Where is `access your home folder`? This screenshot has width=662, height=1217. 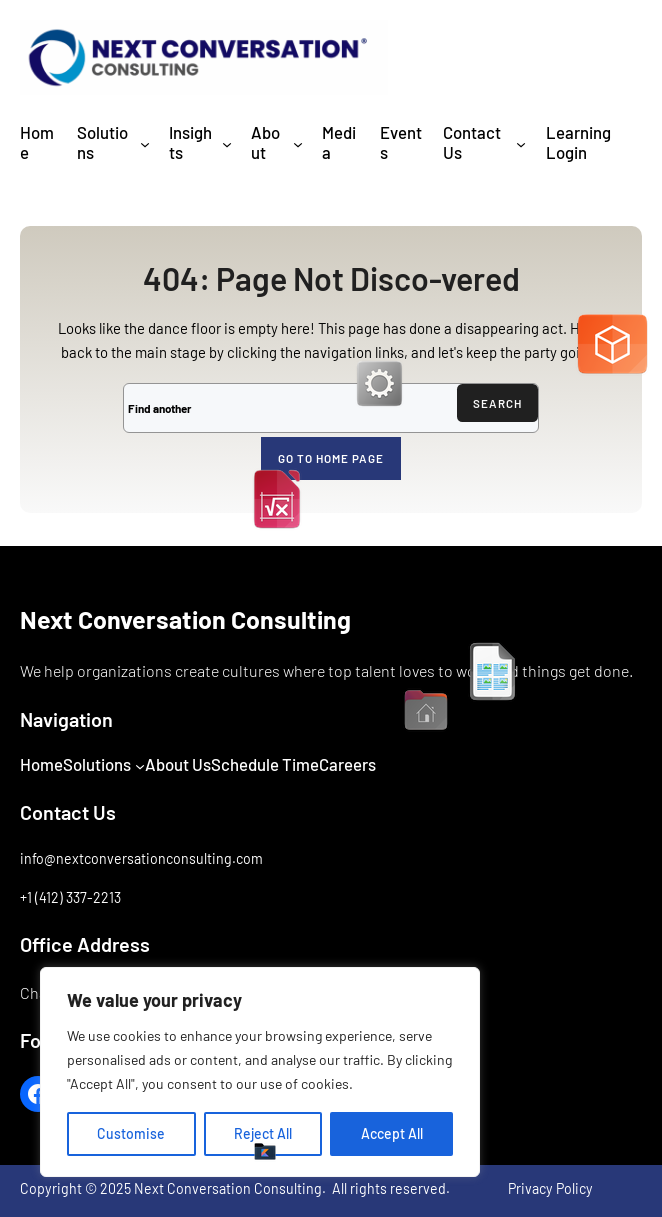 access your home folder is located at coordinates (426, 710).